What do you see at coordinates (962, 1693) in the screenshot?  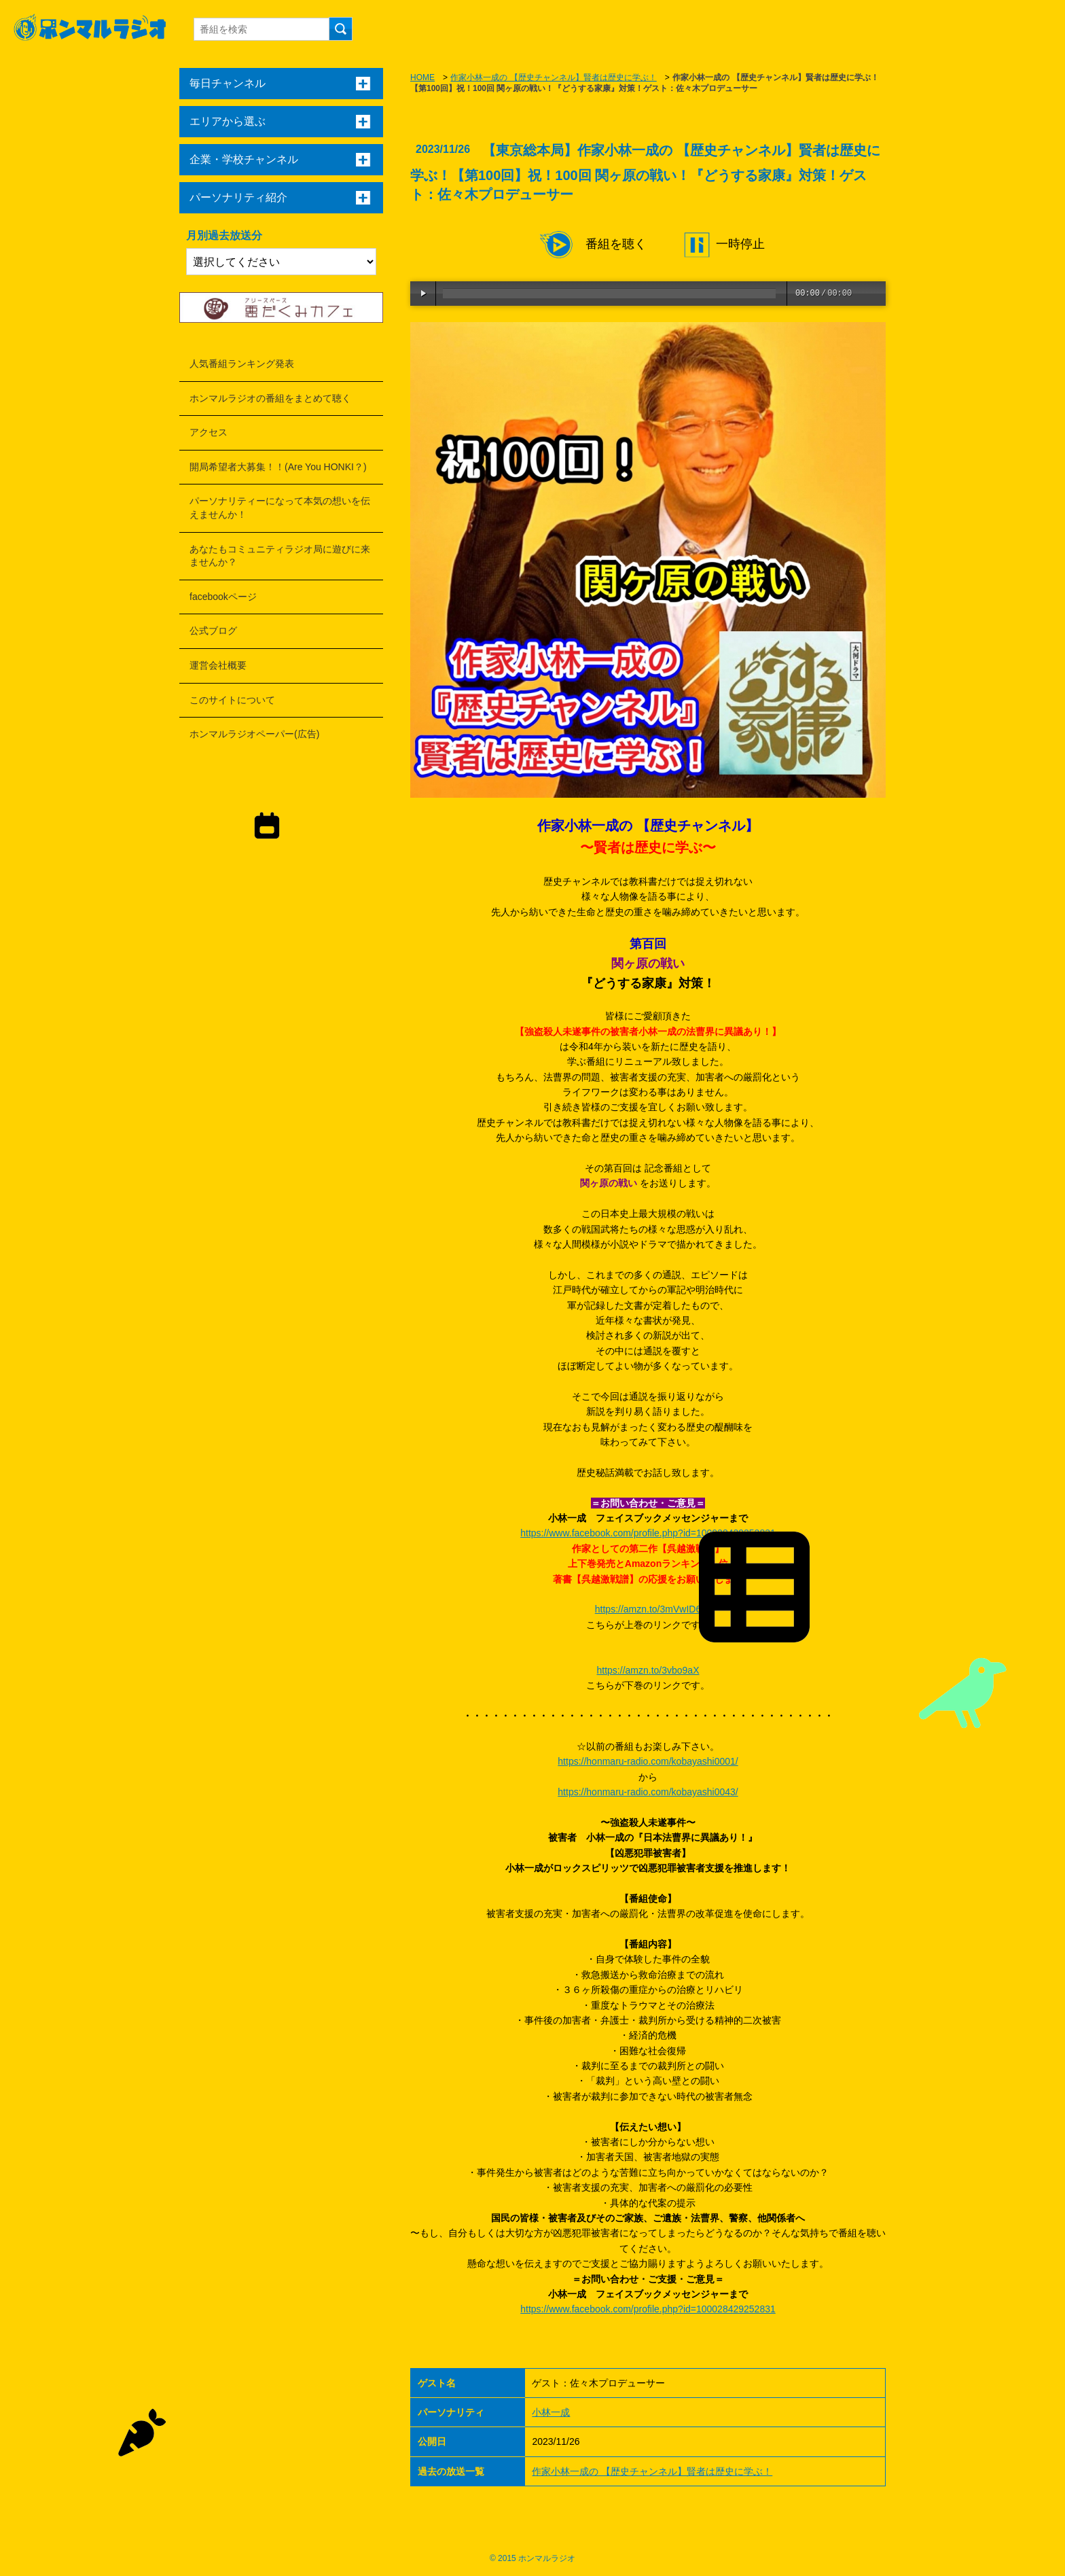 I see `crow icon from fontawesome icon set` at bounding box center [962, 1693].